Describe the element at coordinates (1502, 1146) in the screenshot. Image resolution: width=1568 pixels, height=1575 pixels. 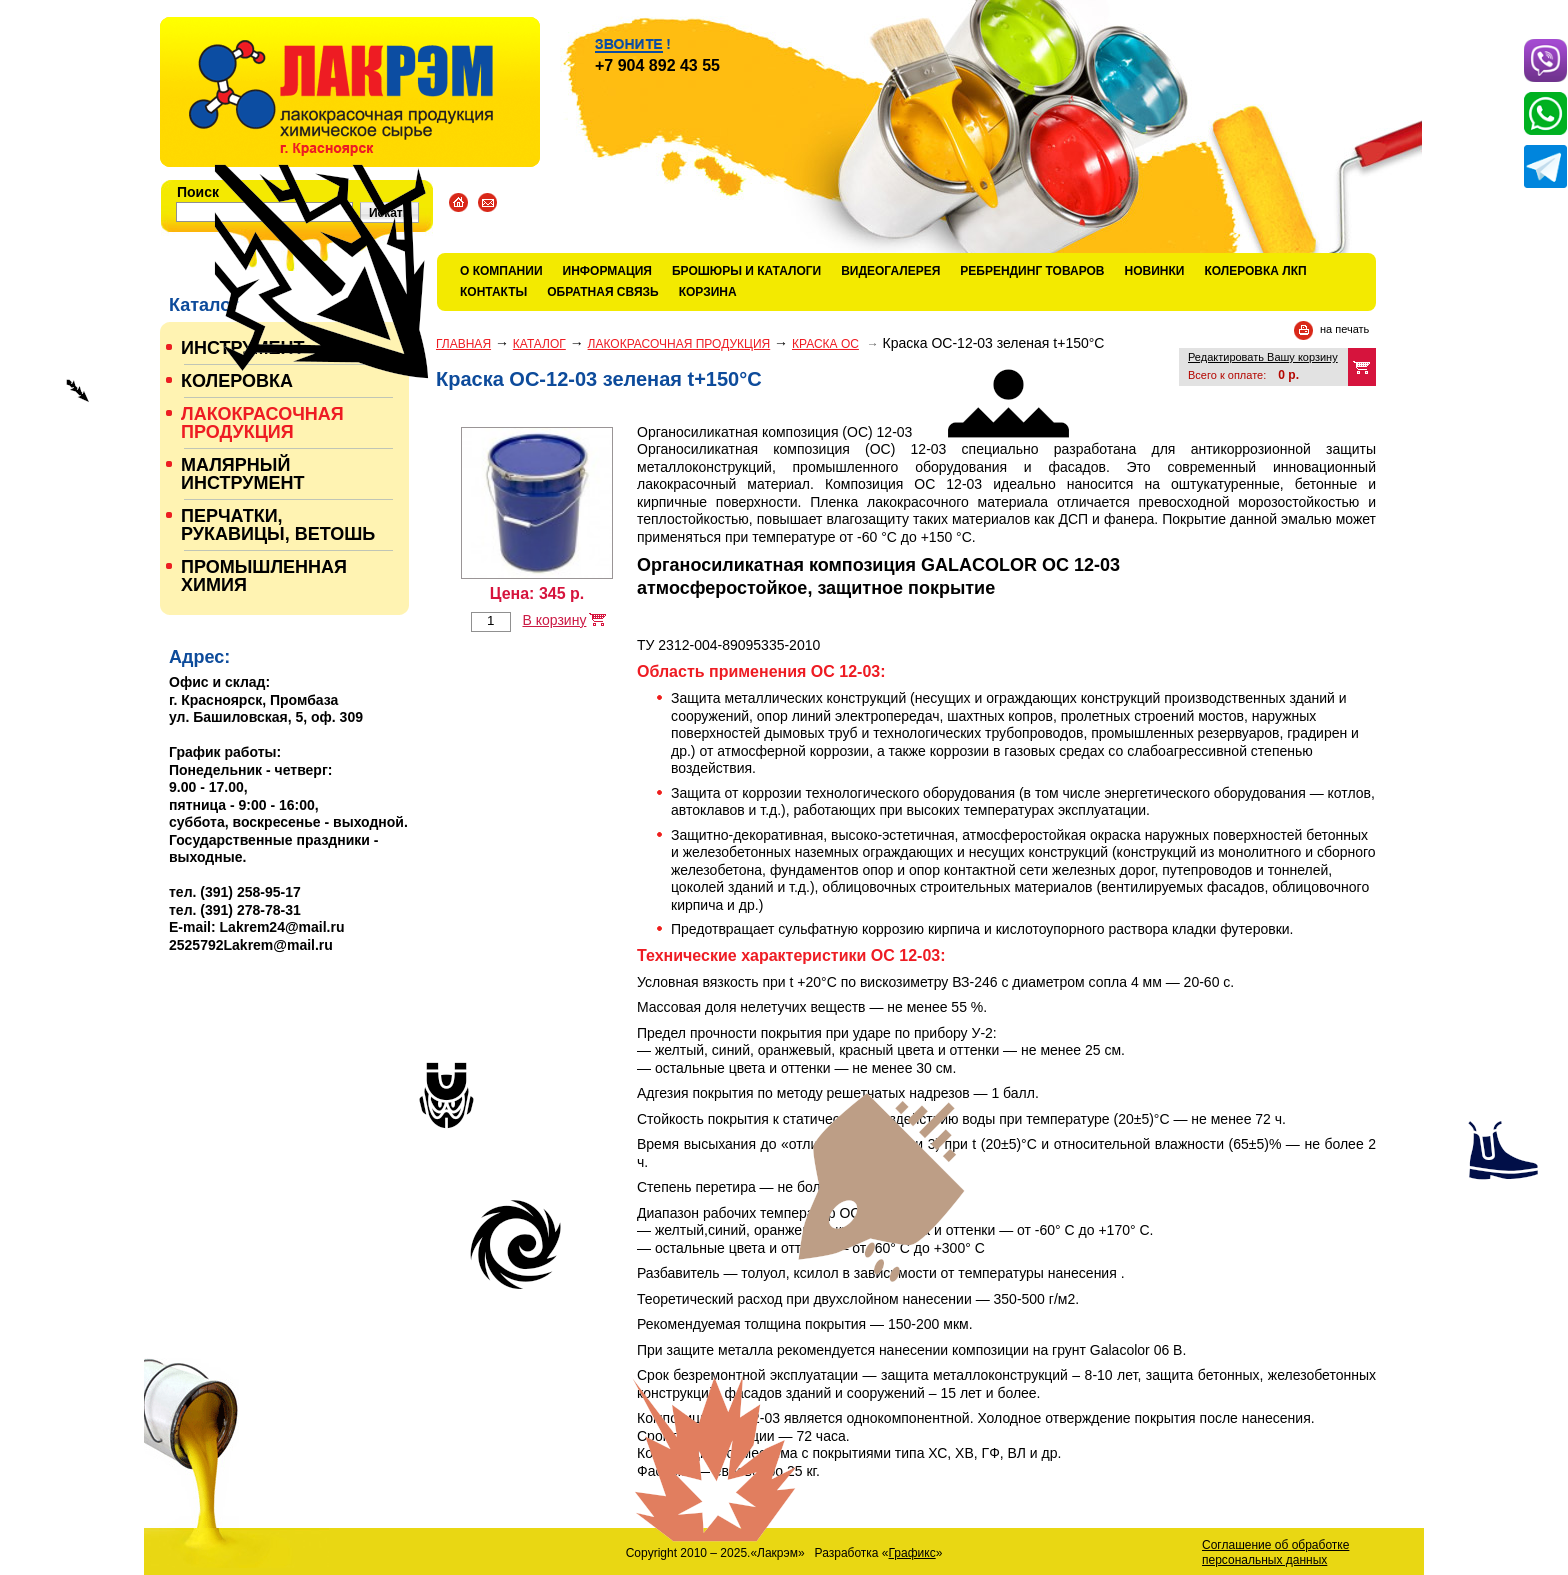
I see `browse footwear or boot options` at that location.